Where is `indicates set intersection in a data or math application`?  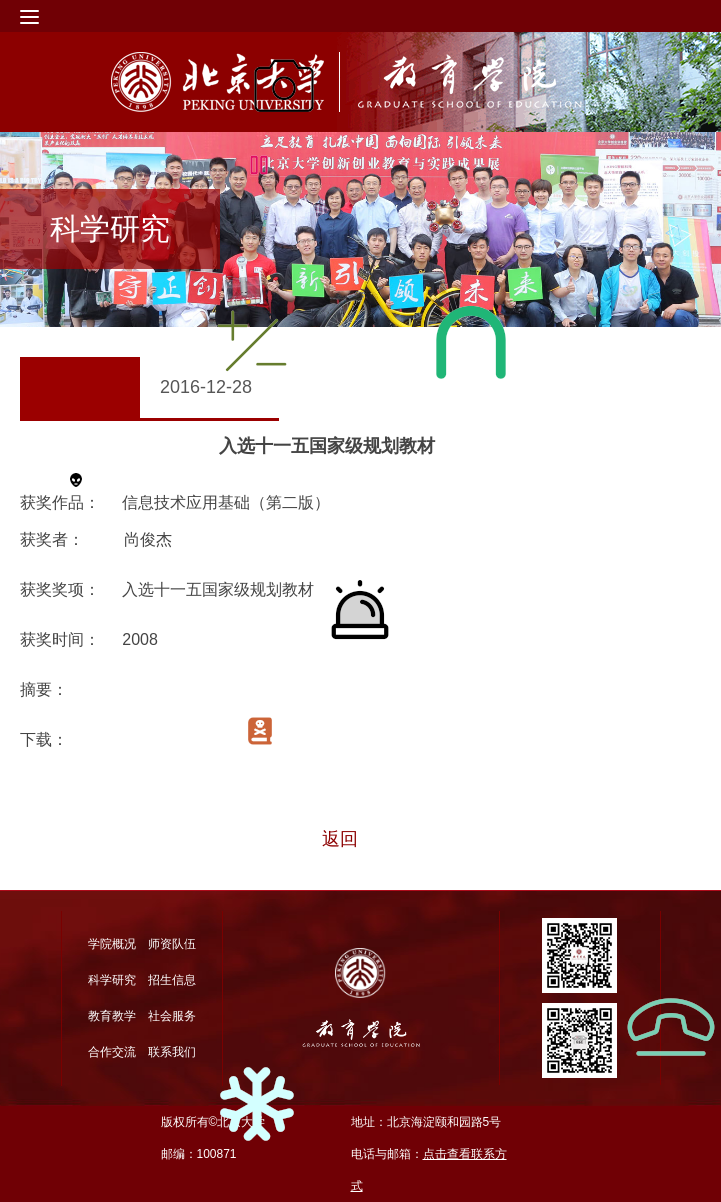 indicates set intersection in a data or math application is located at coordinates (471, 344).